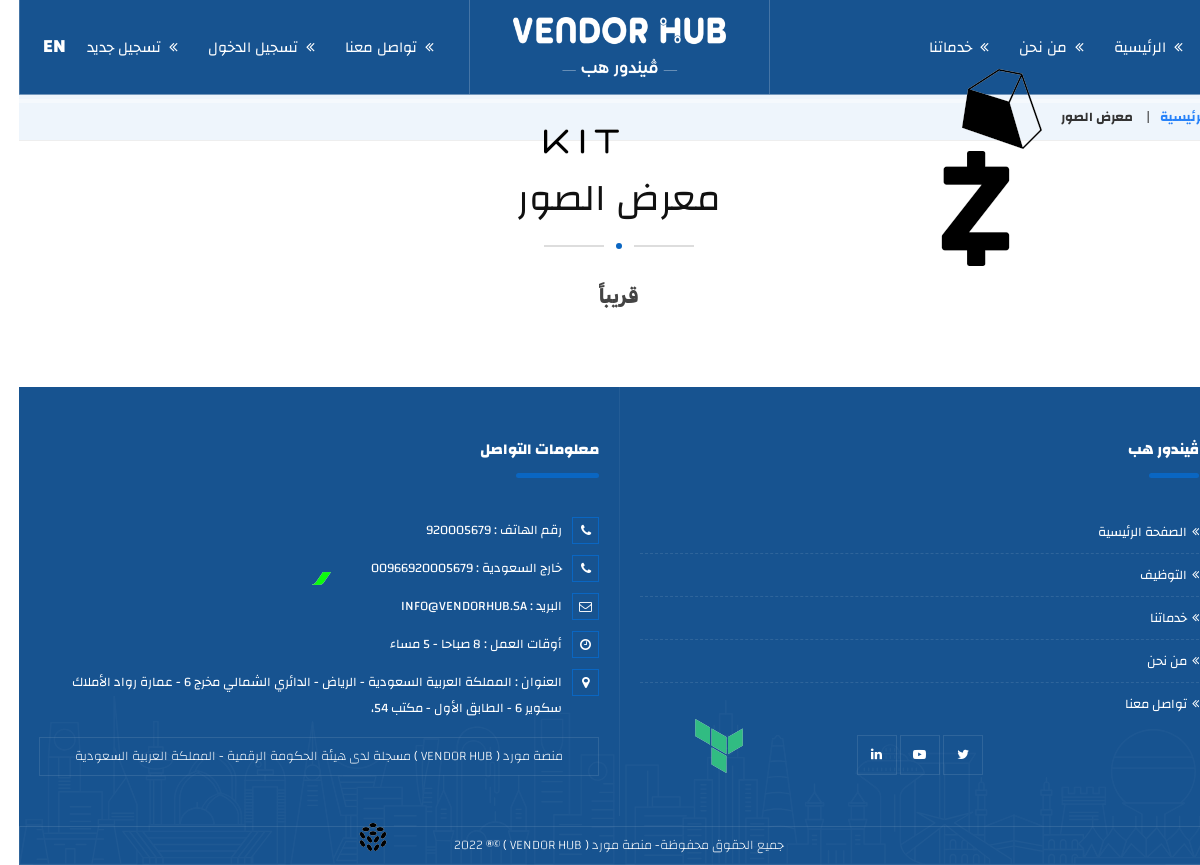 The width and height of the screenshot is (1200, 865). Describe the element at coordinates (373, 837) in the screenshot. I see `open pulumi infrastructure as code dashboard` at that location.